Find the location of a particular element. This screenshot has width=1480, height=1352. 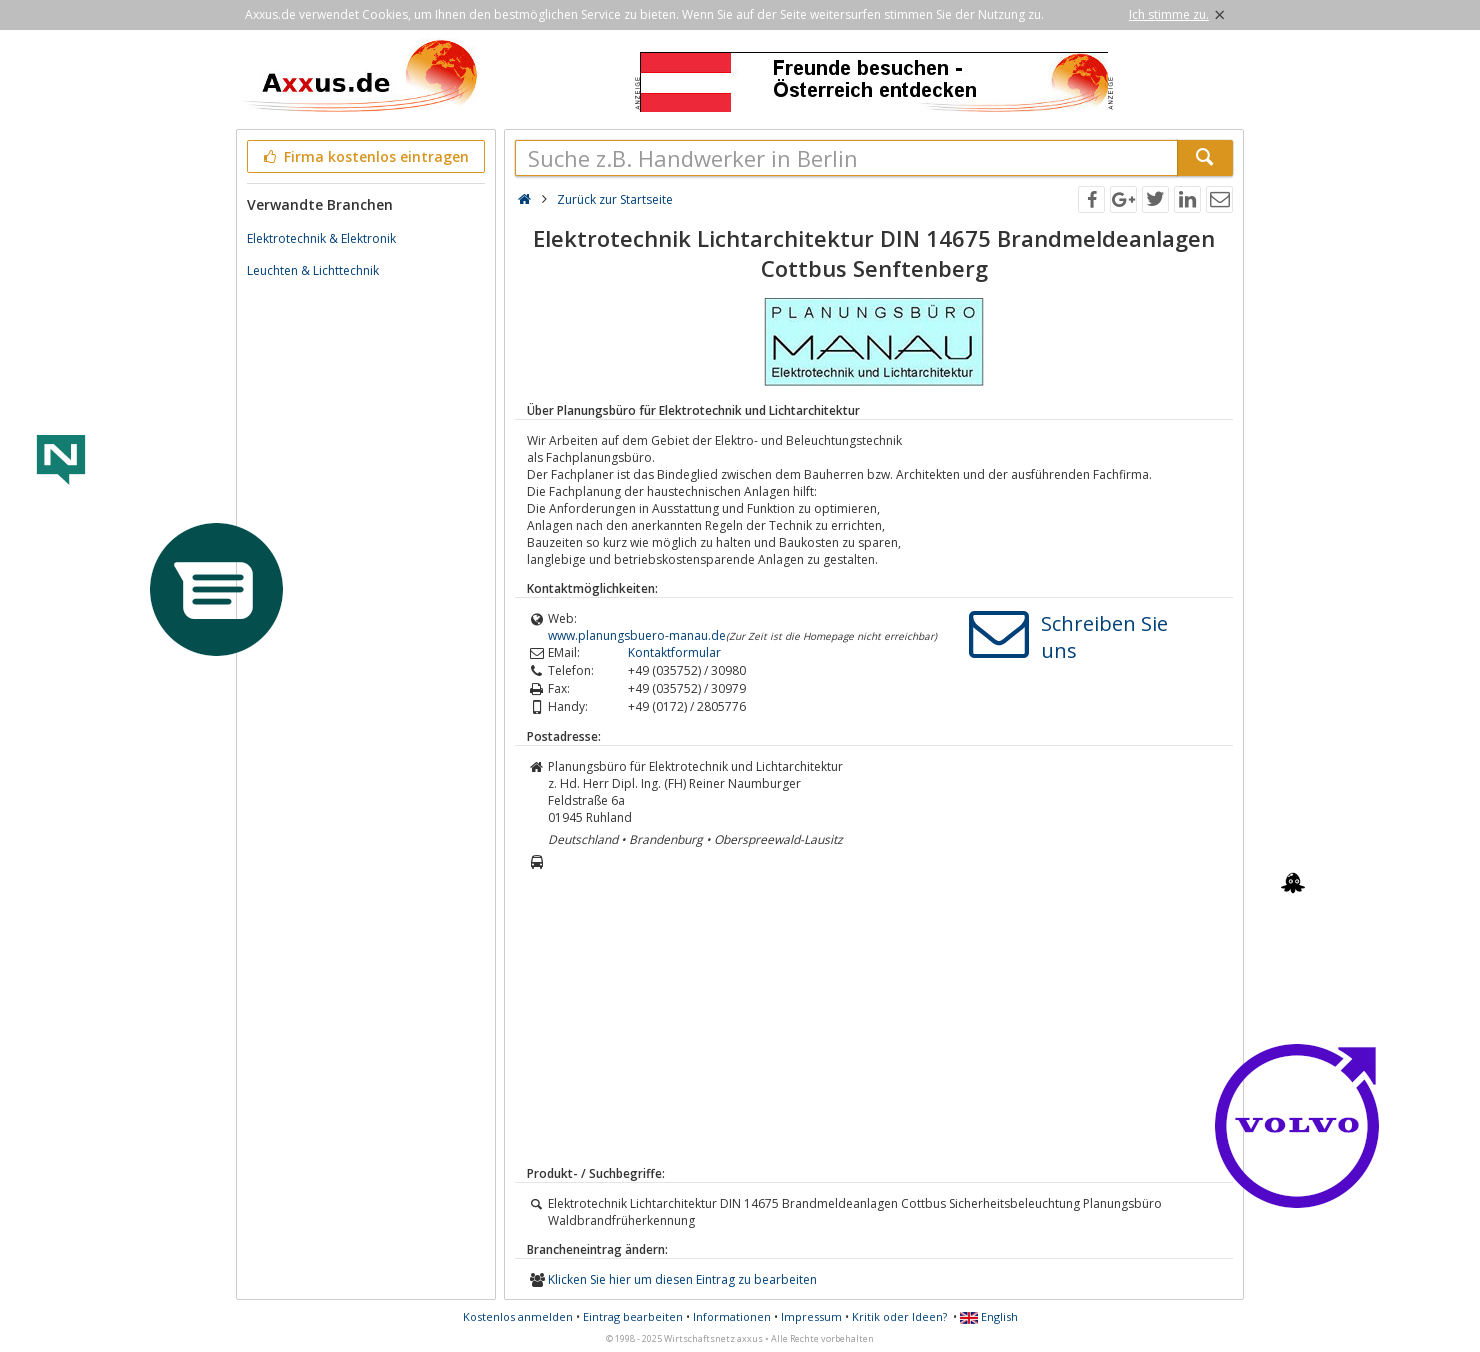

chainguard company logo is located at coordinates (1293, 883).